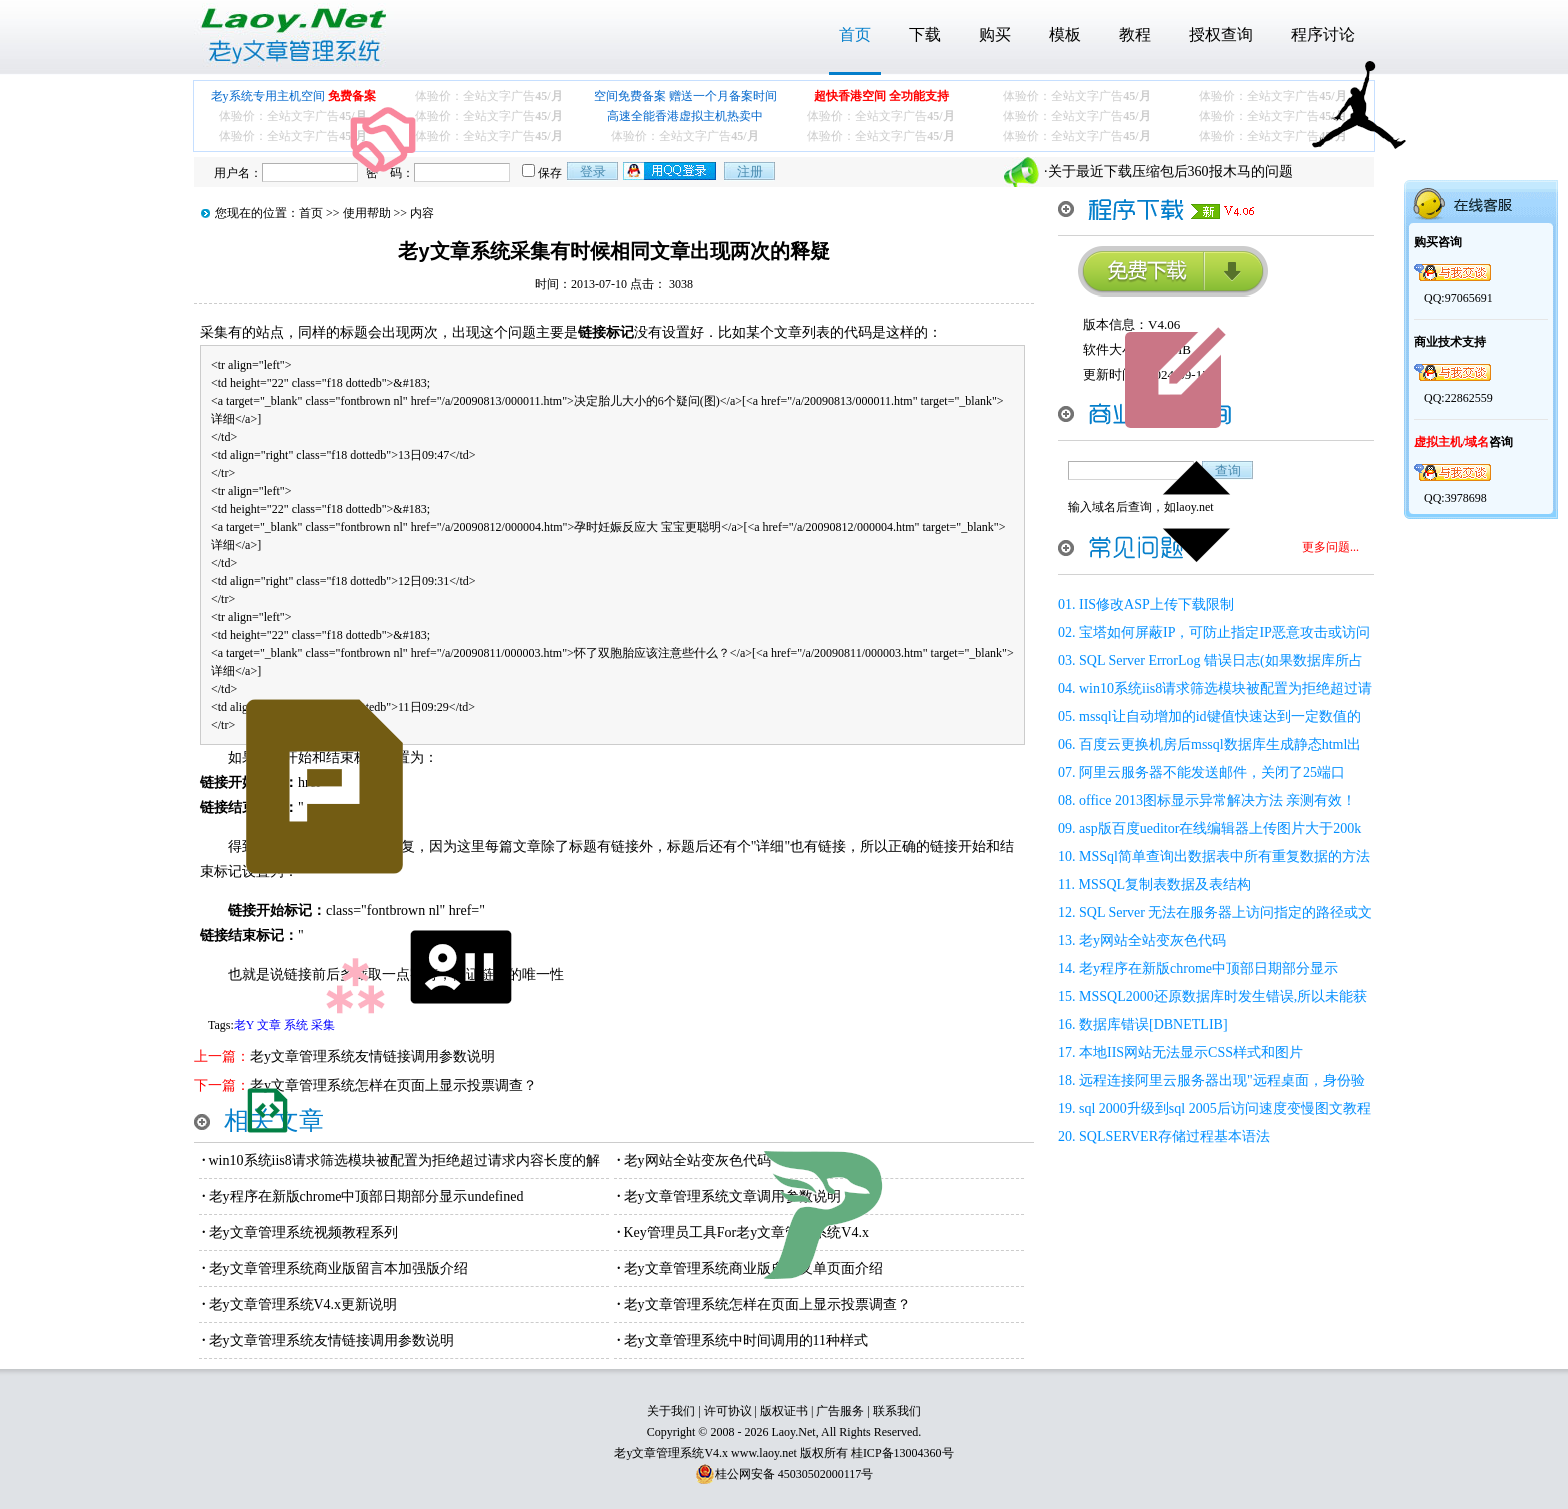 The height and width of the screenshot is (1509, 1568). I want to click on open a PowerPoint presentation file, so click(324, 786).